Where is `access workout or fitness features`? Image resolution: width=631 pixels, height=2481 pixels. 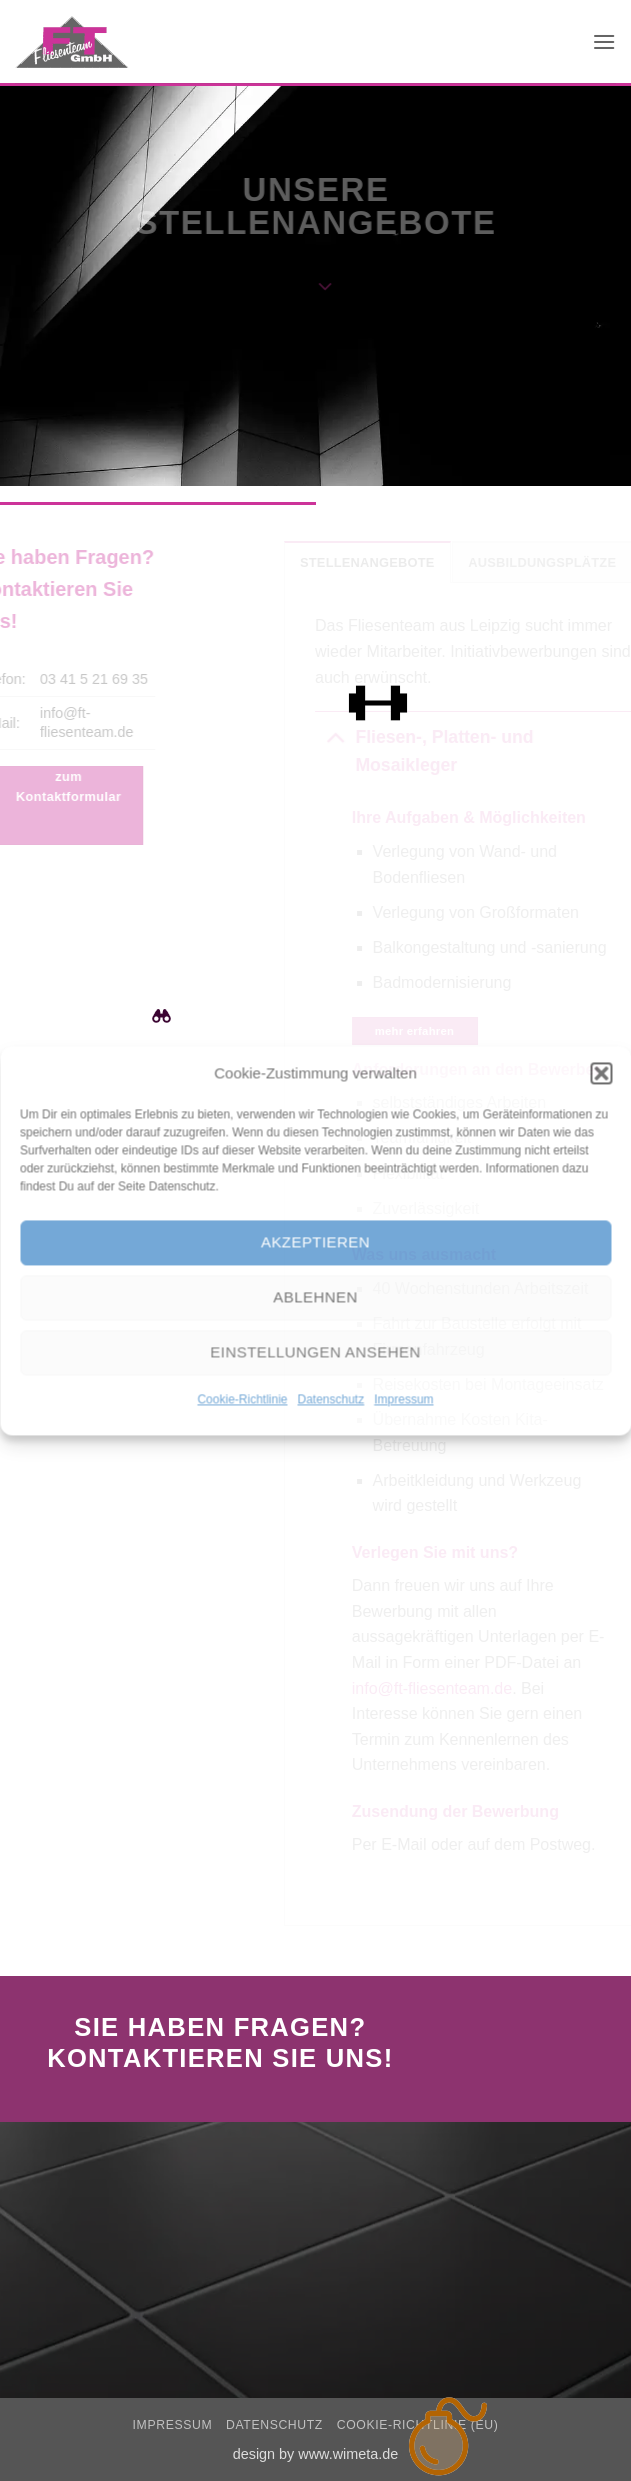 access workout or fitness features is located at coordinates (378, 703).